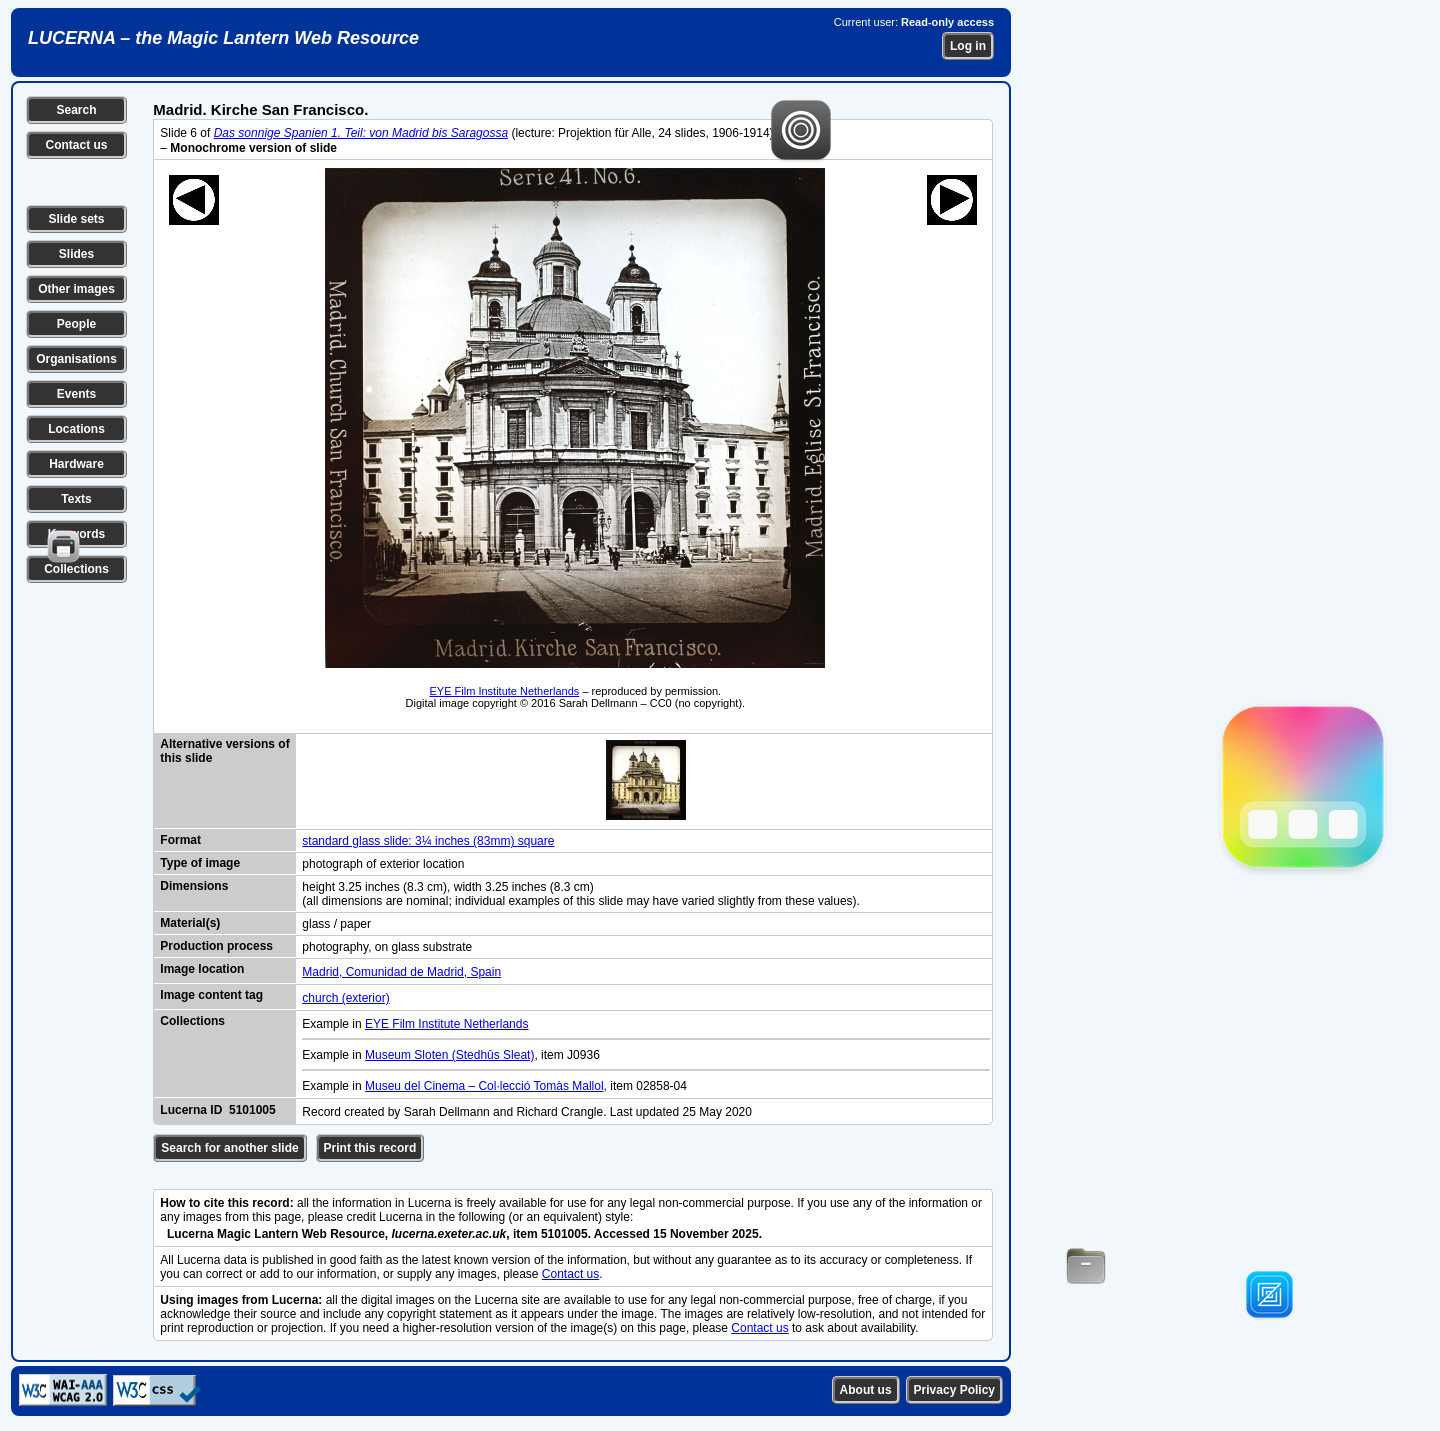  Describe the element at coordinates (801, 130) in the screenshot. I see `open zen browser app` at that location.